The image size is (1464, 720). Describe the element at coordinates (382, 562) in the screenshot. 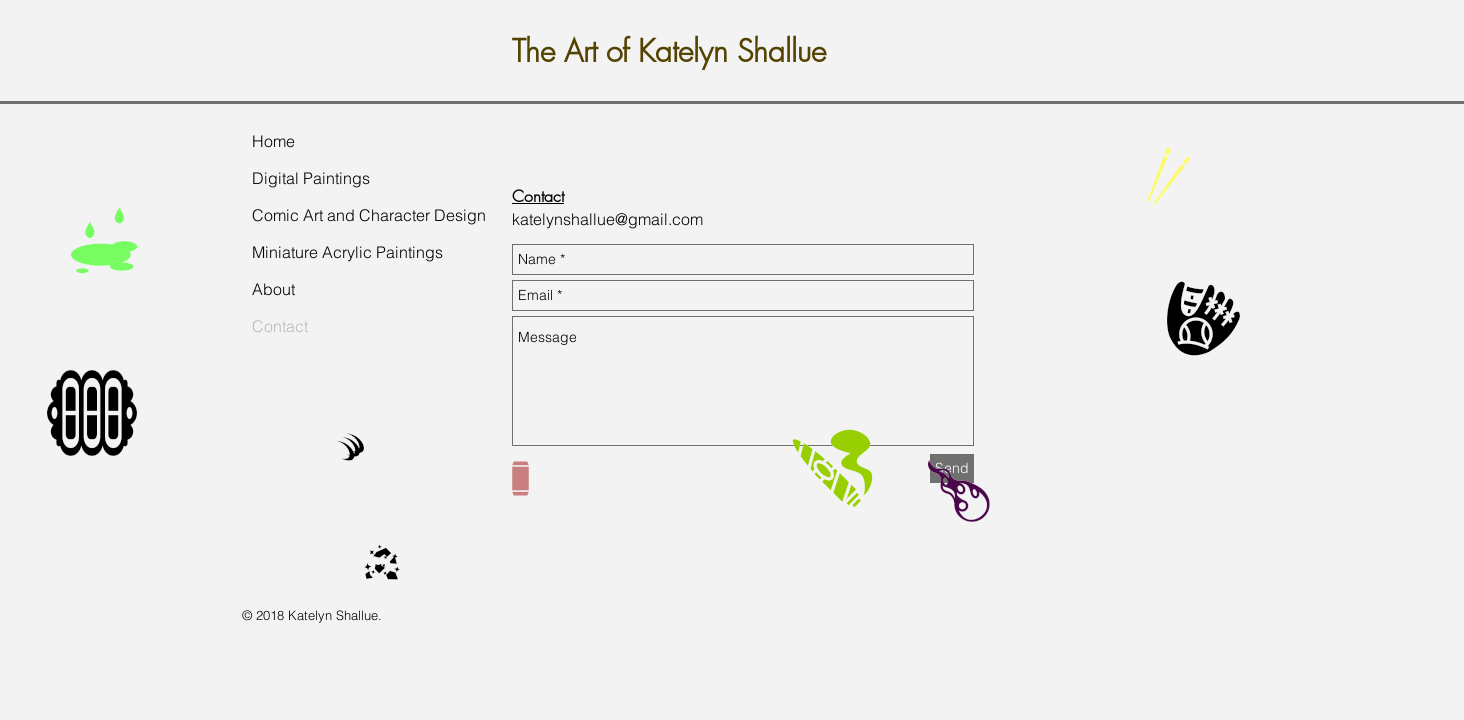

I see `in-game currency or gold rewards` at that location.